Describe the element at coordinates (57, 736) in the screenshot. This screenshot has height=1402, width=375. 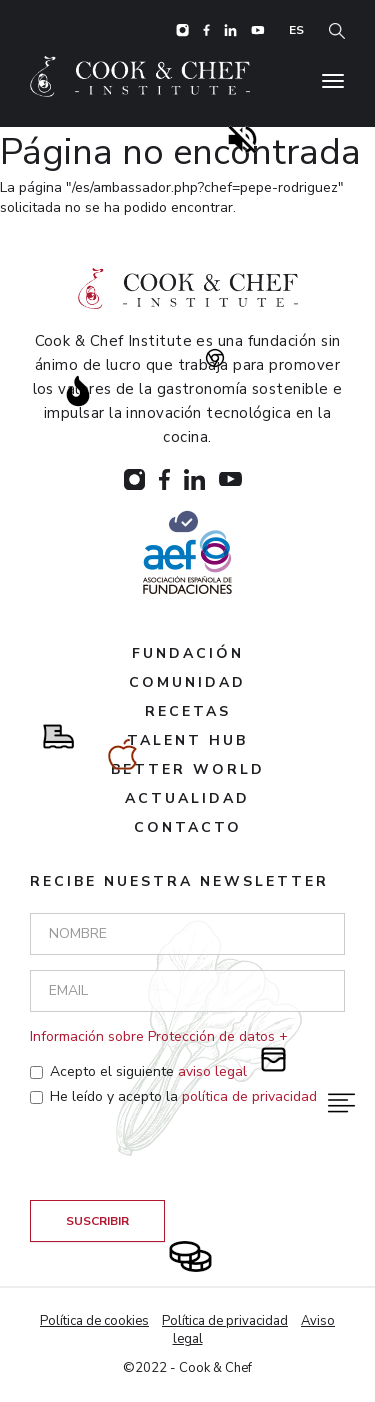
I see `footwear or shoe category` at that location.